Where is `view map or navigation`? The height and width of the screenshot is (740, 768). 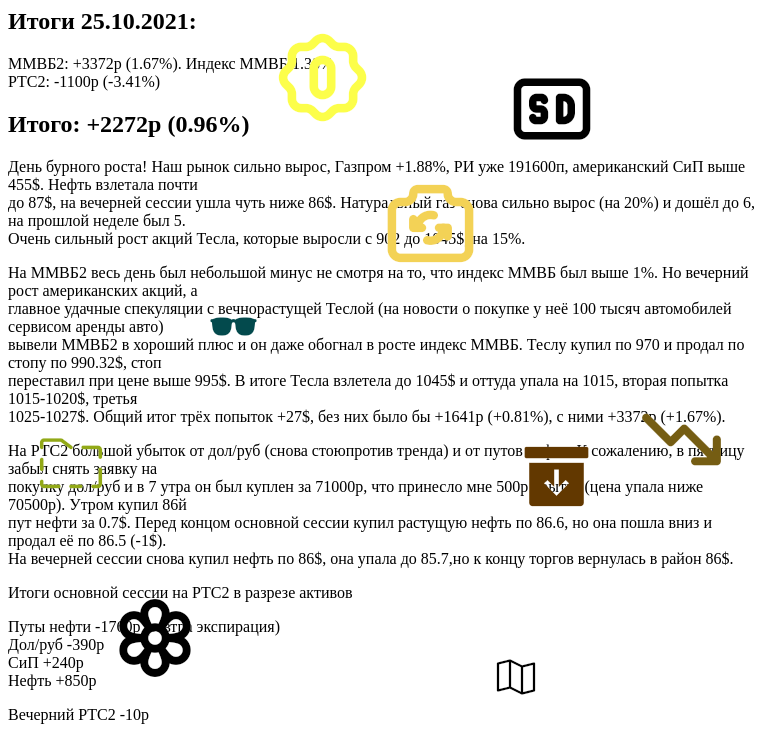 view map or navigation is located at coordinates (516, 677).